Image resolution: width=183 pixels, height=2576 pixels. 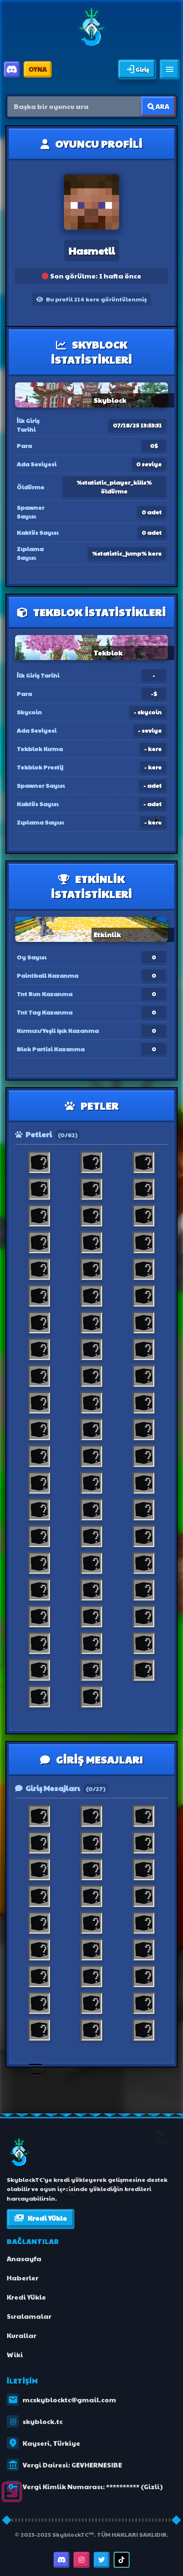 What do you see at coordinates (161, 2137) in the screenshot?
I see `disable lab or experimental features` at bounding box center [161, 2137].